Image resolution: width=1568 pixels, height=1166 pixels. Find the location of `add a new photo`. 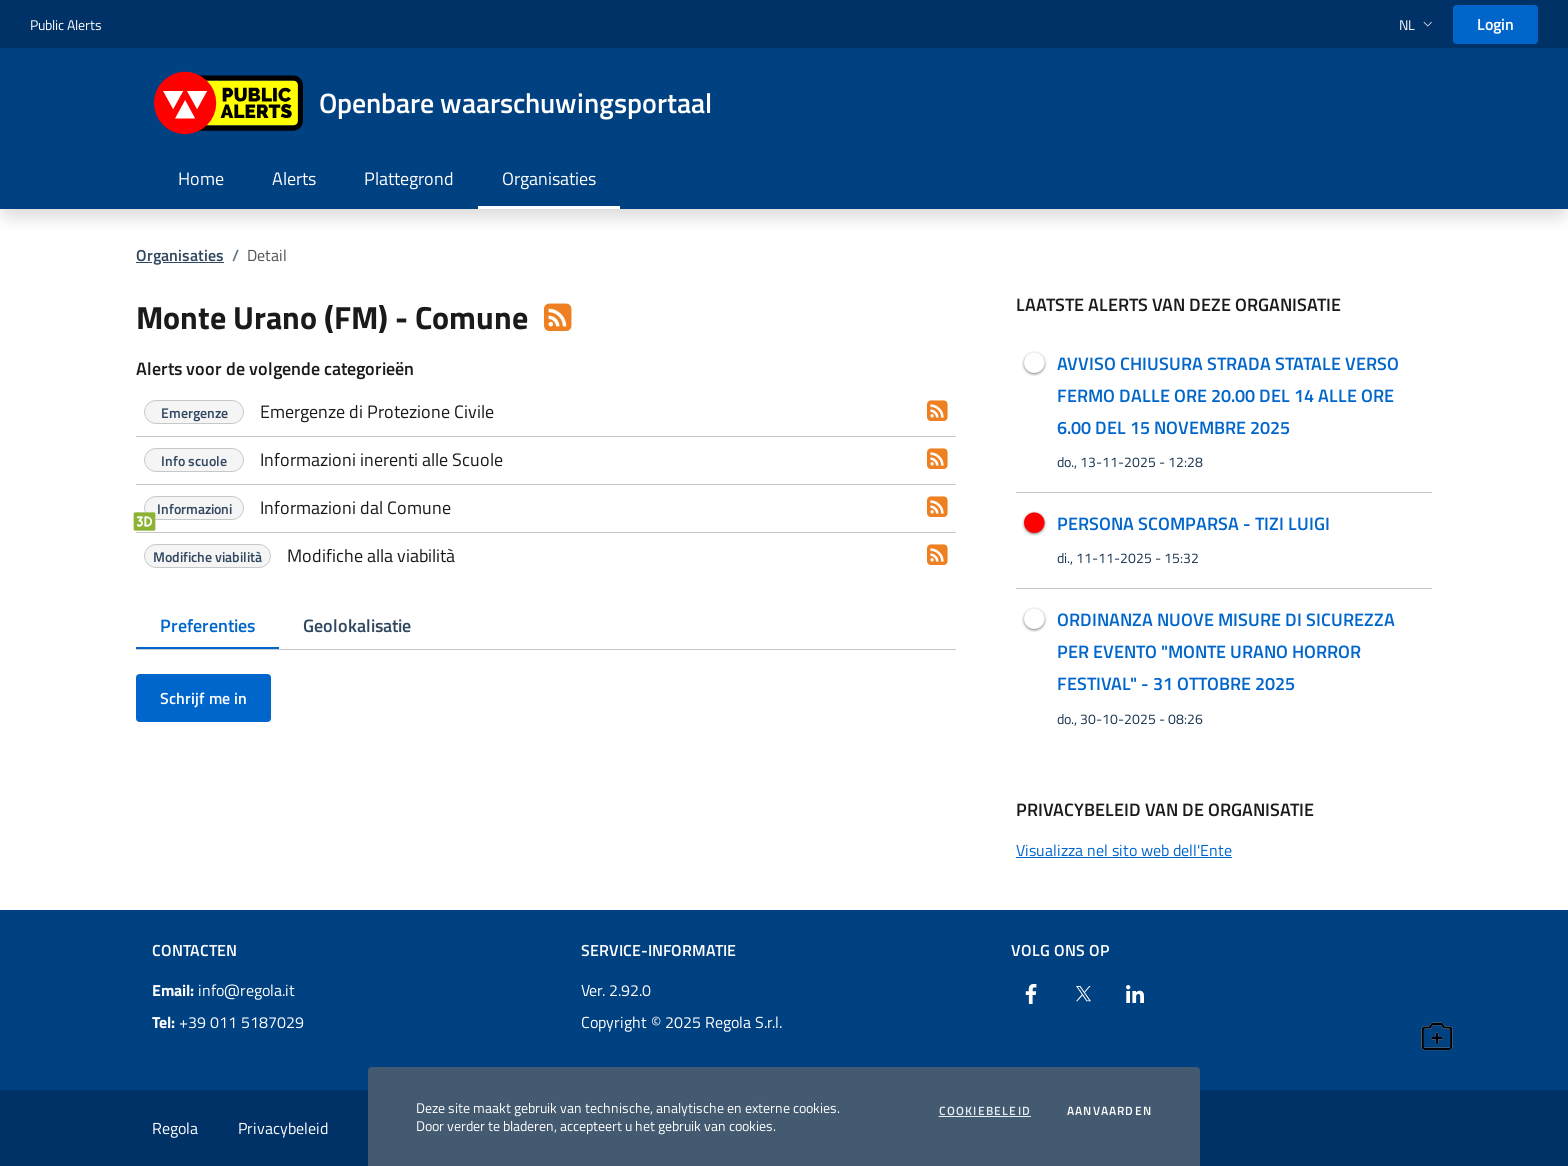

add a new photo is located at coordinates (1437, 1037).